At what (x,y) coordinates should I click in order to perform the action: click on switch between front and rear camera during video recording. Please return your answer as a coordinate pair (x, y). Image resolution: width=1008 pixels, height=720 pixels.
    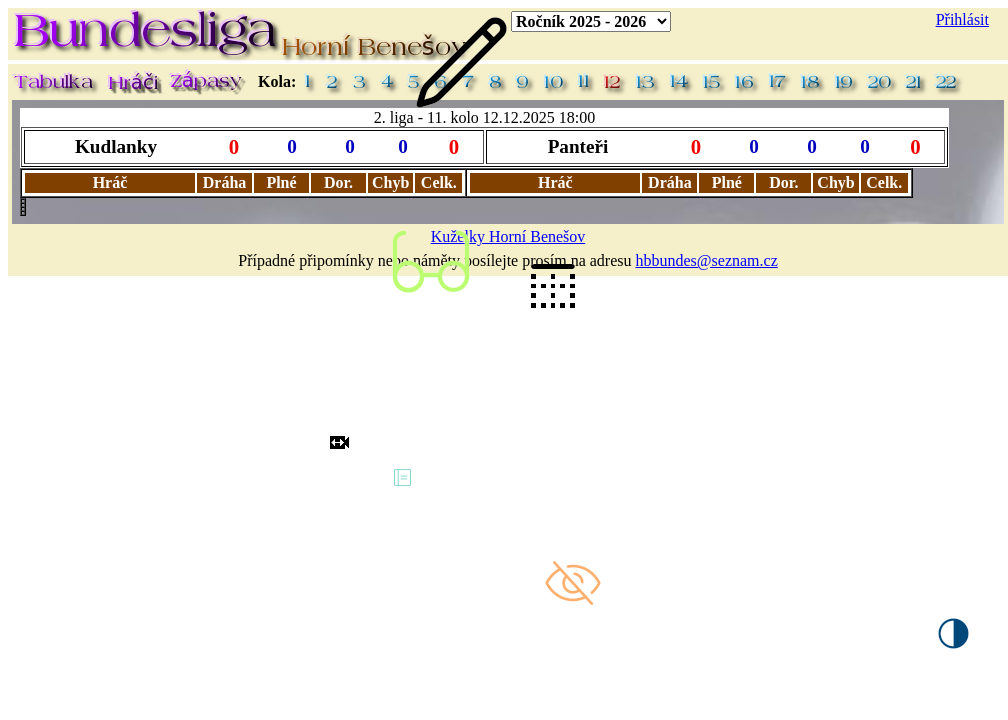
    Looking at the image, I should click on (339, 442).